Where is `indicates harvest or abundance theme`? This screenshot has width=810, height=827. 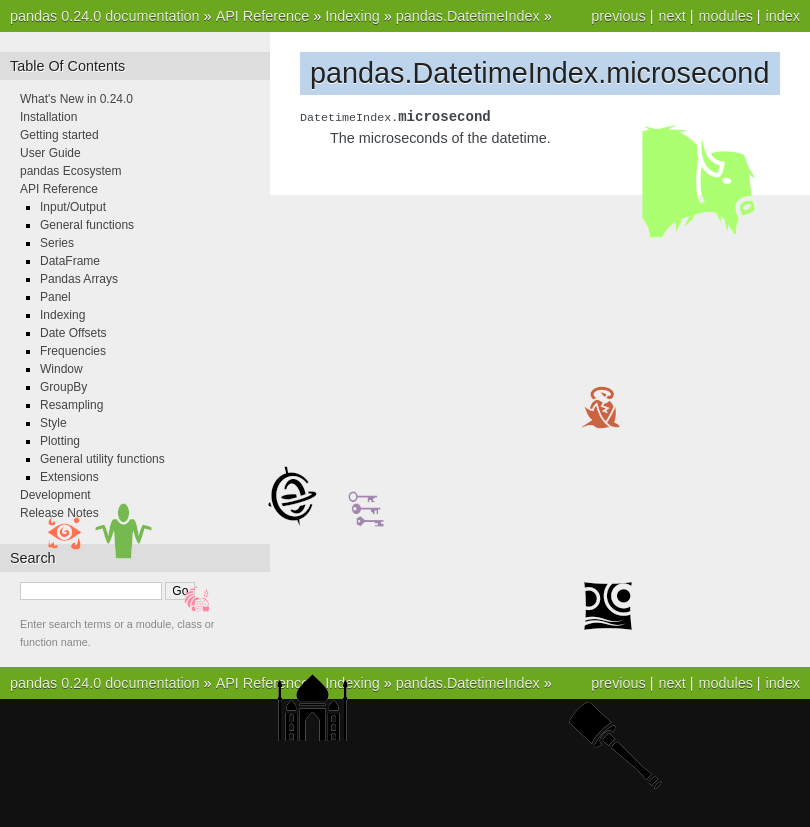
indicates harvest or abundance theme is located at coordinates (197, 599).